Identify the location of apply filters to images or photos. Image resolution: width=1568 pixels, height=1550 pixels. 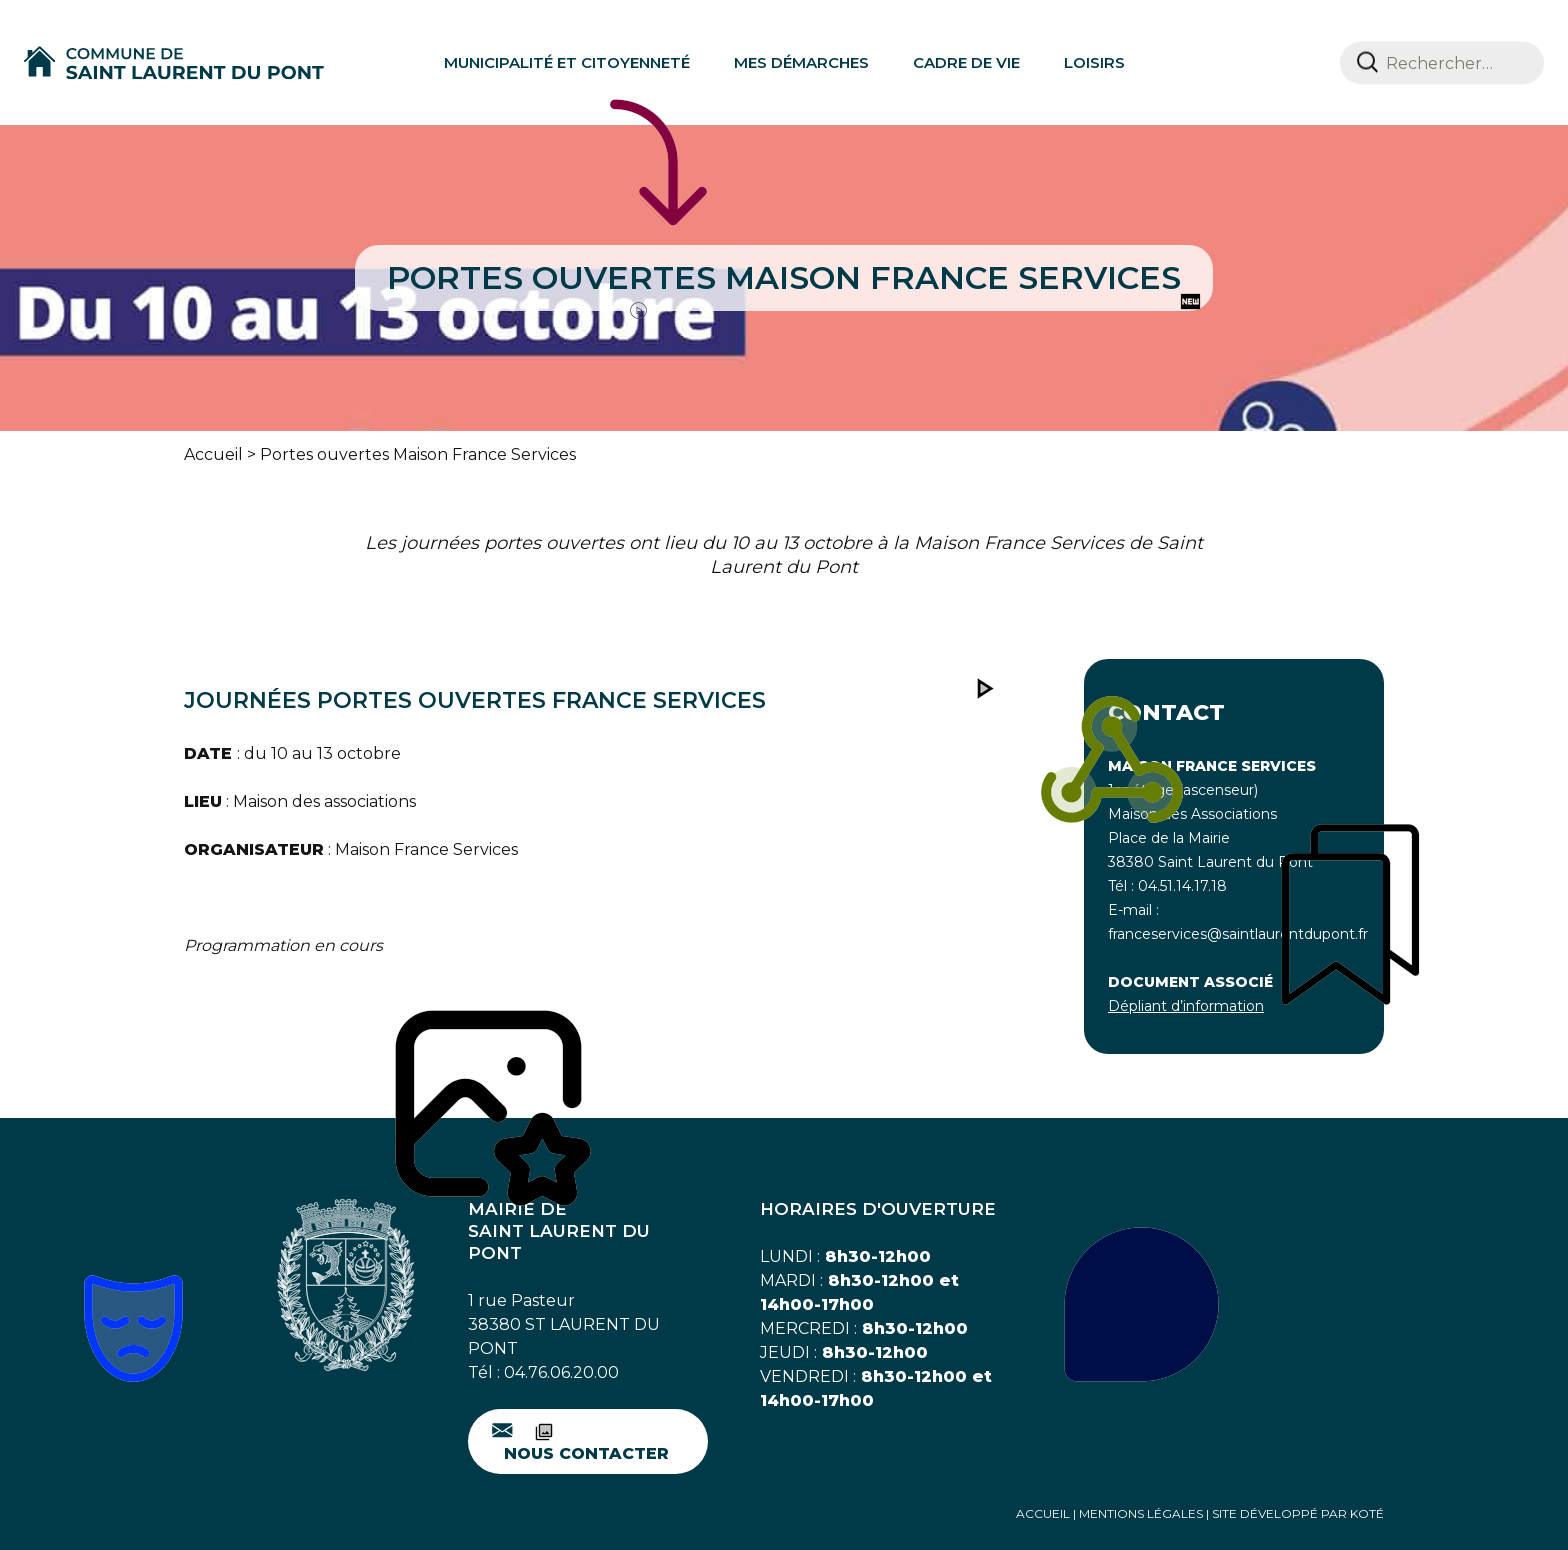
(544, 1432).